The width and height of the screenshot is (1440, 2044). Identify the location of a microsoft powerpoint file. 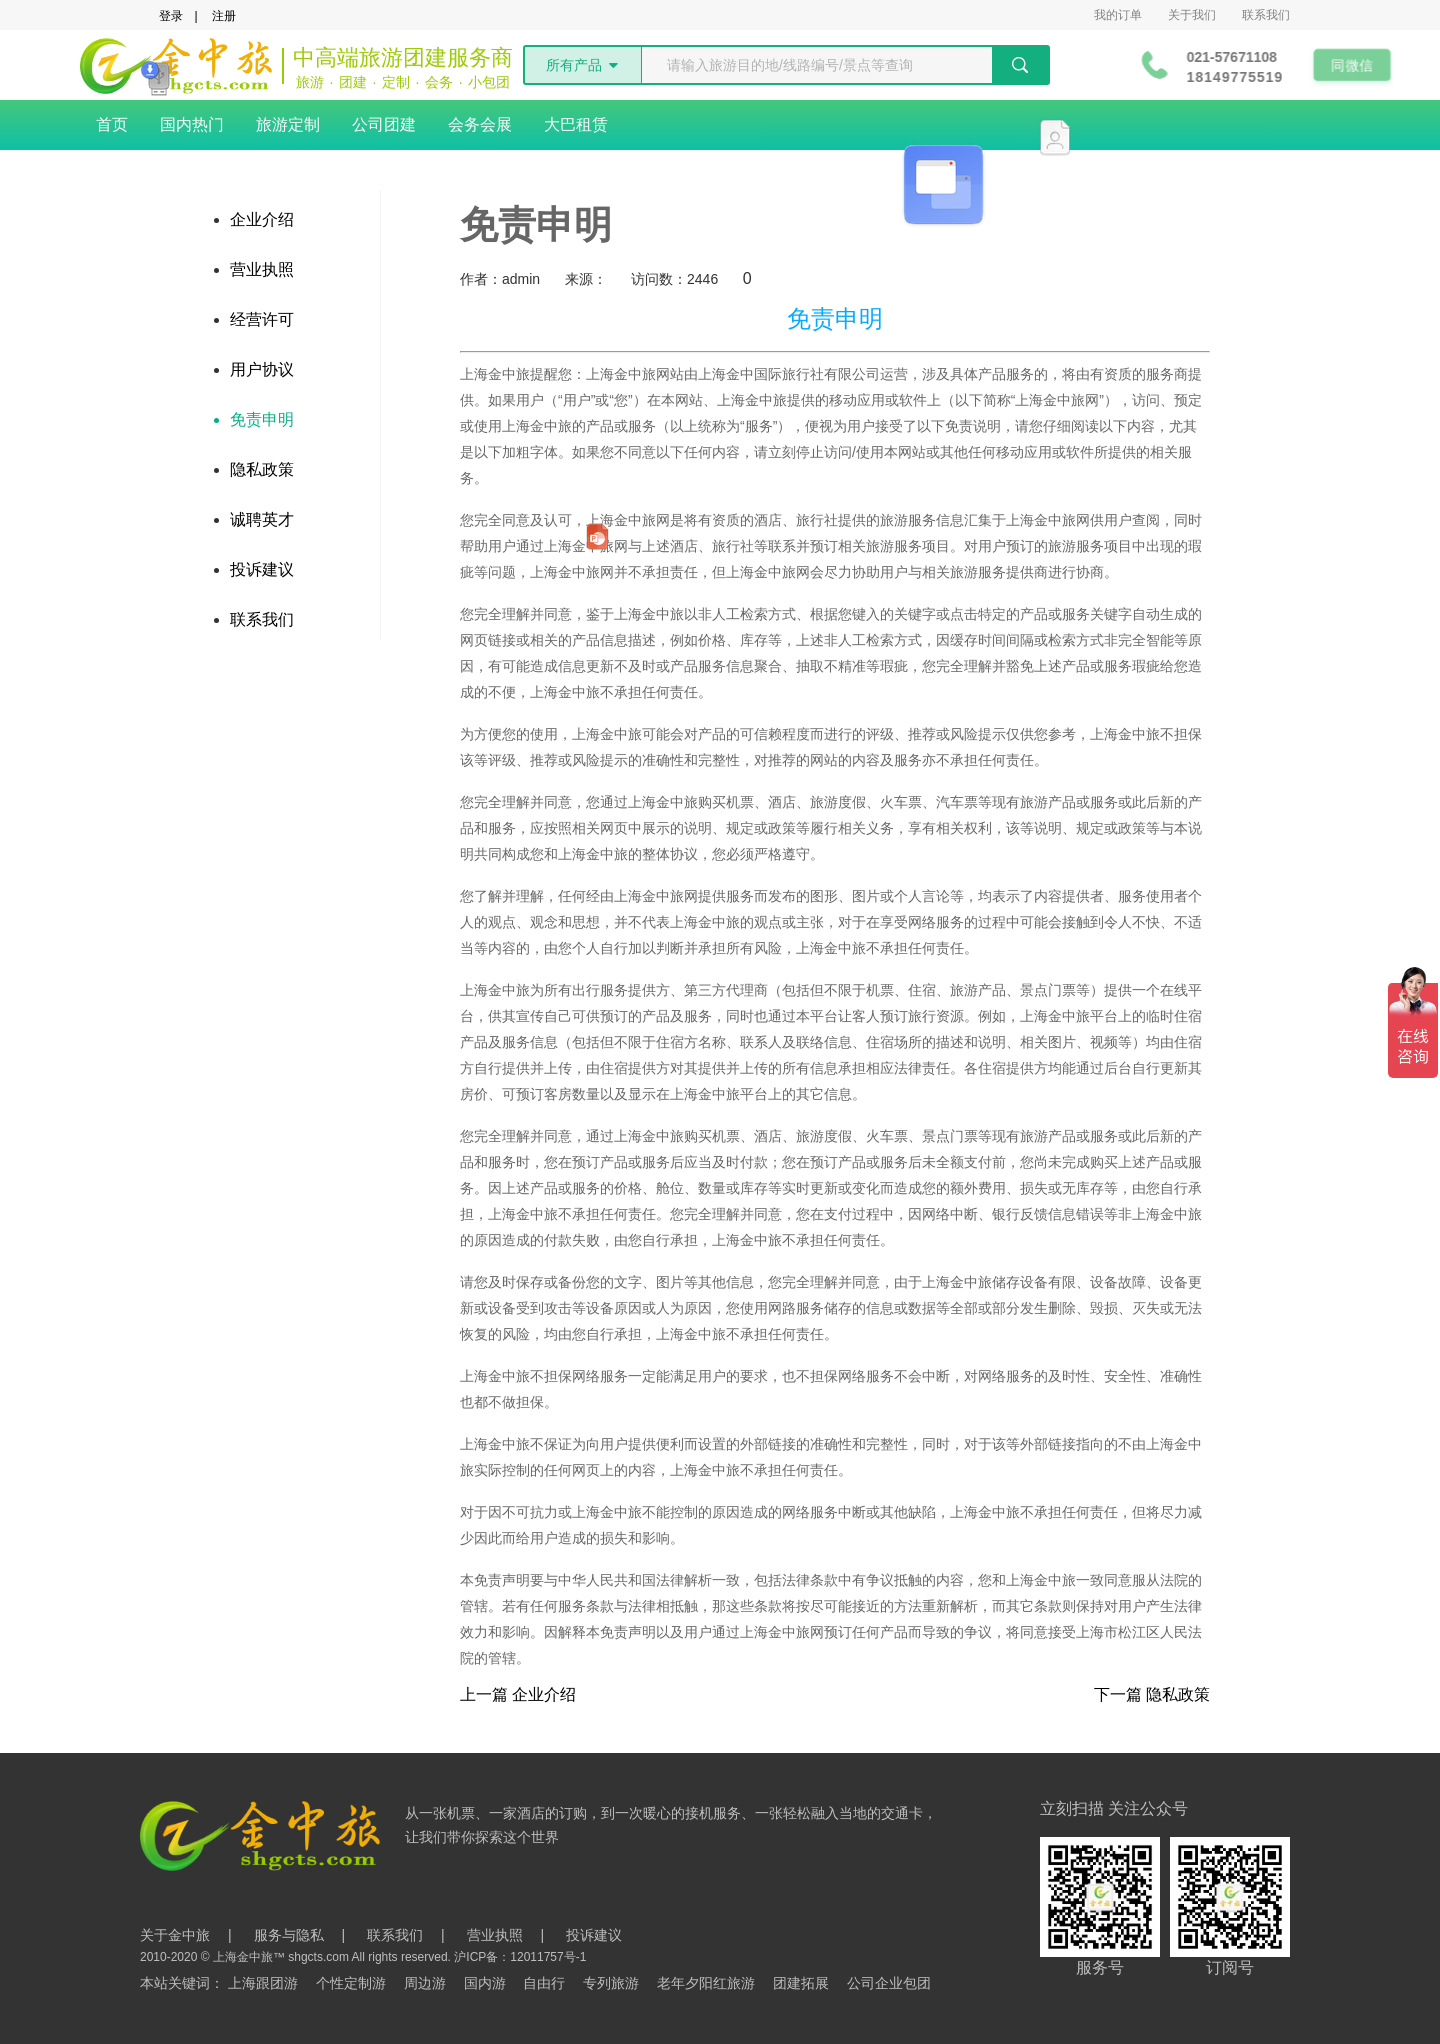
(597, 536).